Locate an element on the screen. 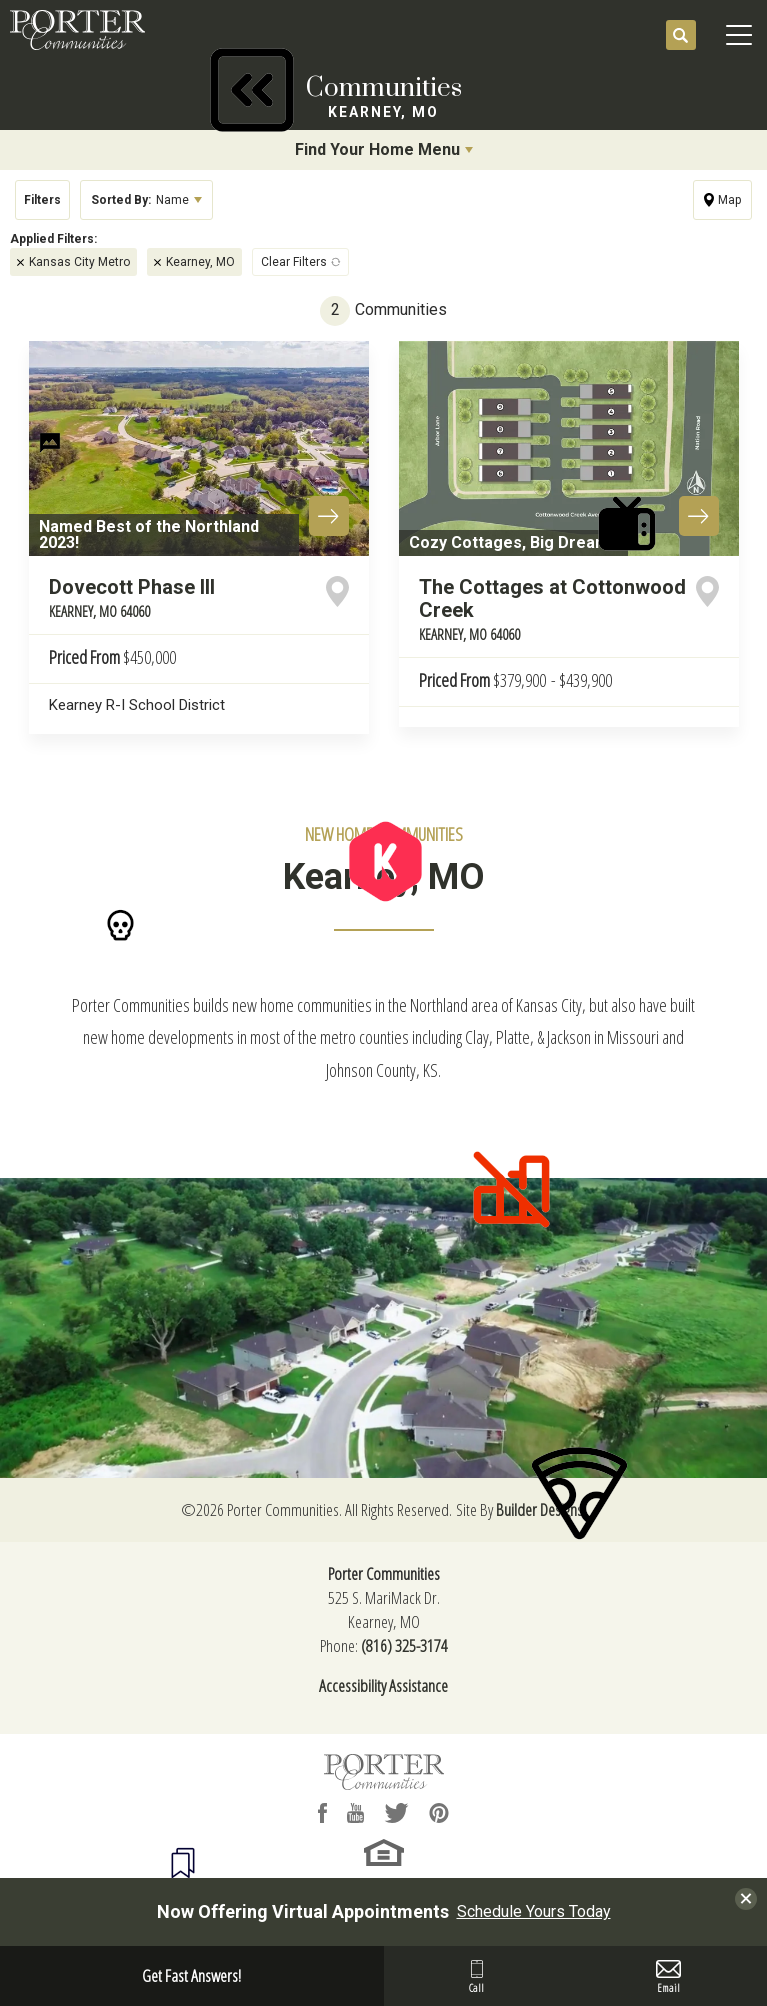  go back to previous section is located at coordinates (252, 90).